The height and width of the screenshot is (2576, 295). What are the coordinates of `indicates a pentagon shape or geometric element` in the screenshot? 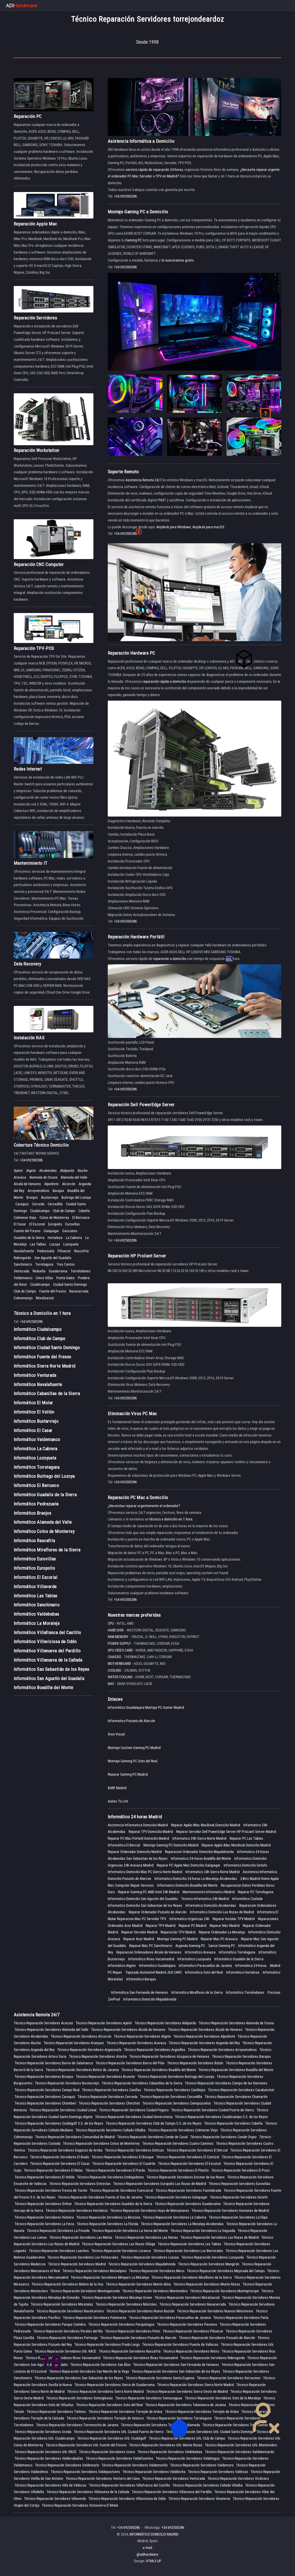 It's located at (179, 2428).